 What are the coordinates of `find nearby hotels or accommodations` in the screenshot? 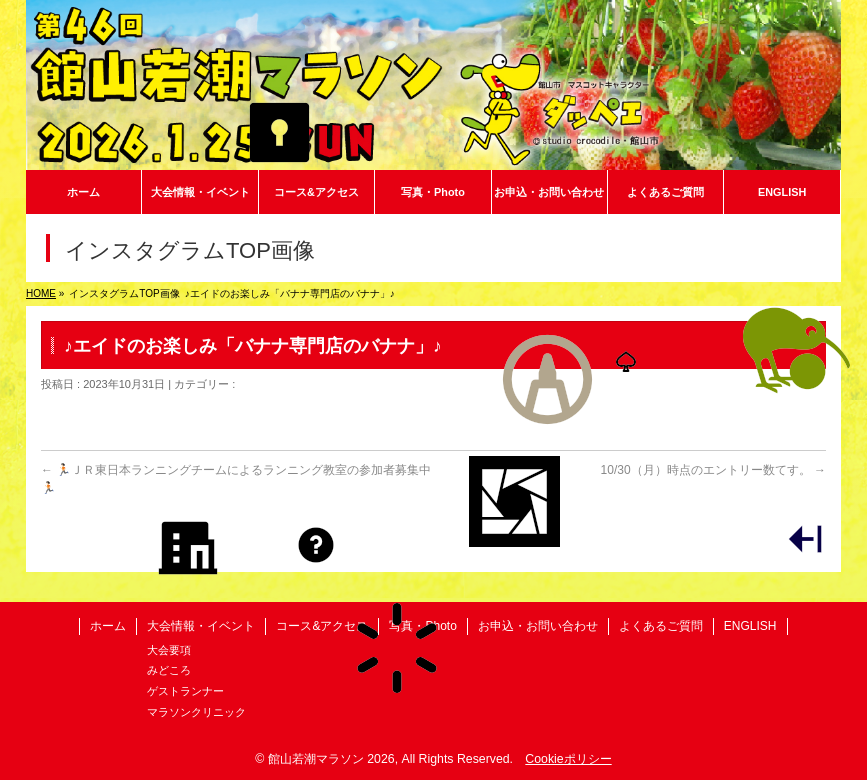 It's located at (188, 548).